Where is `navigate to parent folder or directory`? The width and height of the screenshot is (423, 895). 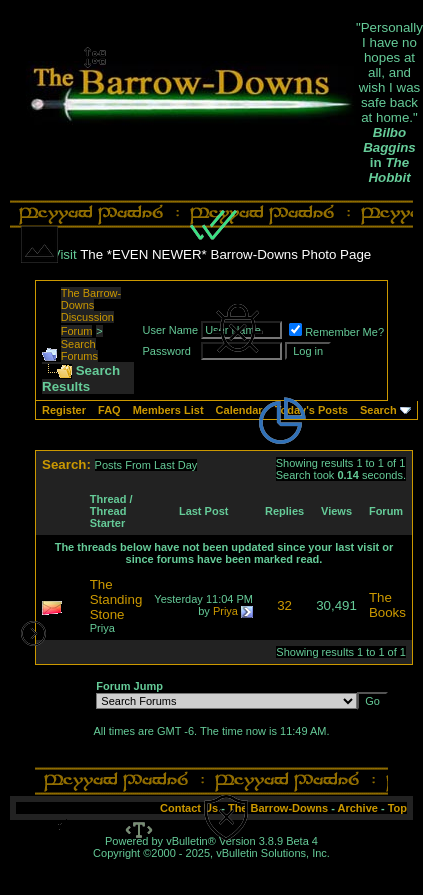 navigate to parent folder or directory is located at coordinates (61, 824).